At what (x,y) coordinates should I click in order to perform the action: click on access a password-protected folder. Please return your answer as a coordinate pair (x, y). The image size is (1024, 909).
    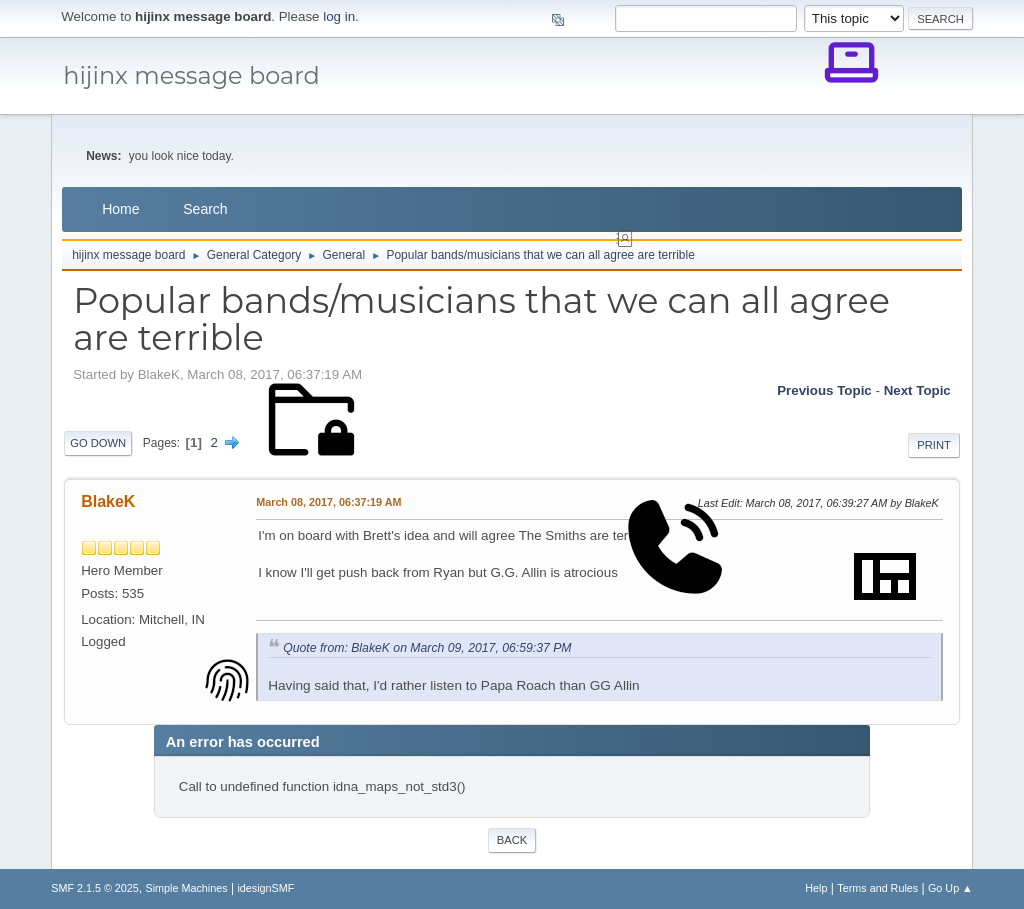
    Looking at the image, I should click on (311, 419).